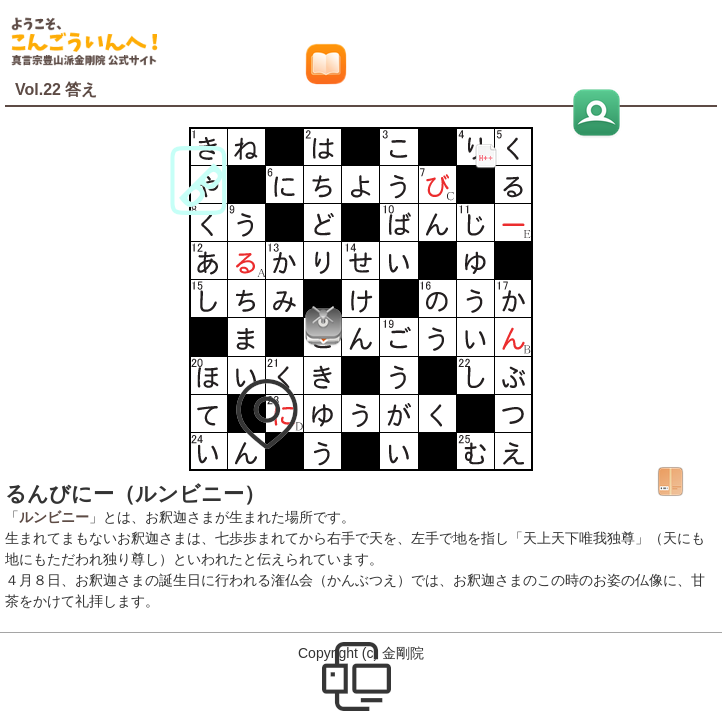 The height and width of the screenshot is (720, 722). I want to click on access location settings, so click(267, 414).